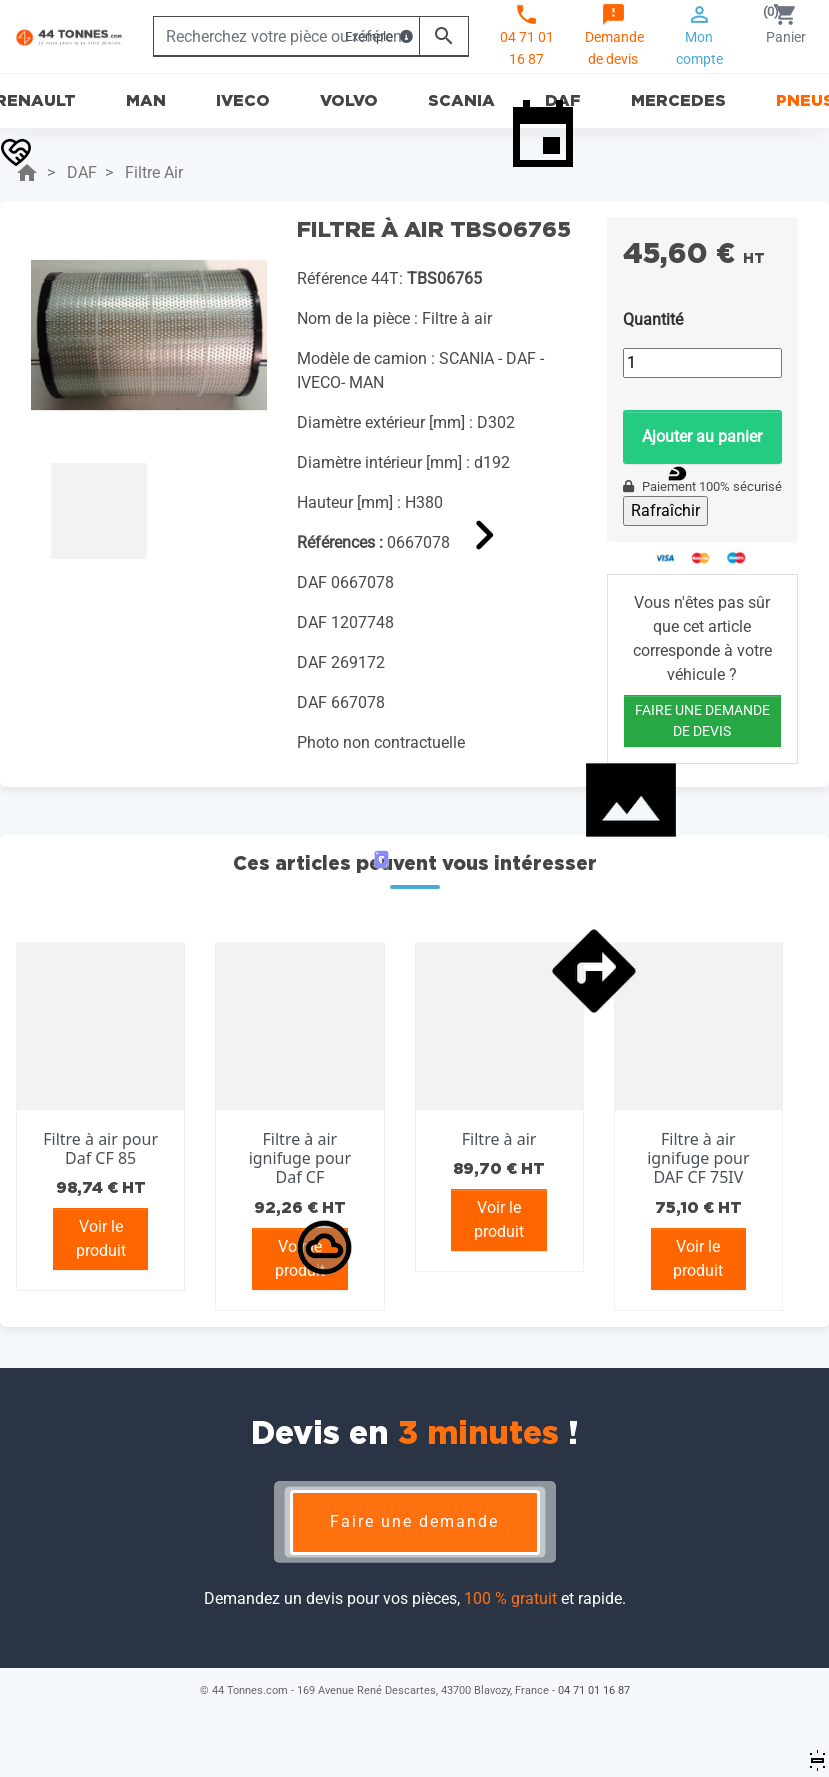 This screenshot has height=1777, width=829. Describe the element at coordinates (381, 859) in the screenshot. I see `a six of any suit in a card game` at that location.